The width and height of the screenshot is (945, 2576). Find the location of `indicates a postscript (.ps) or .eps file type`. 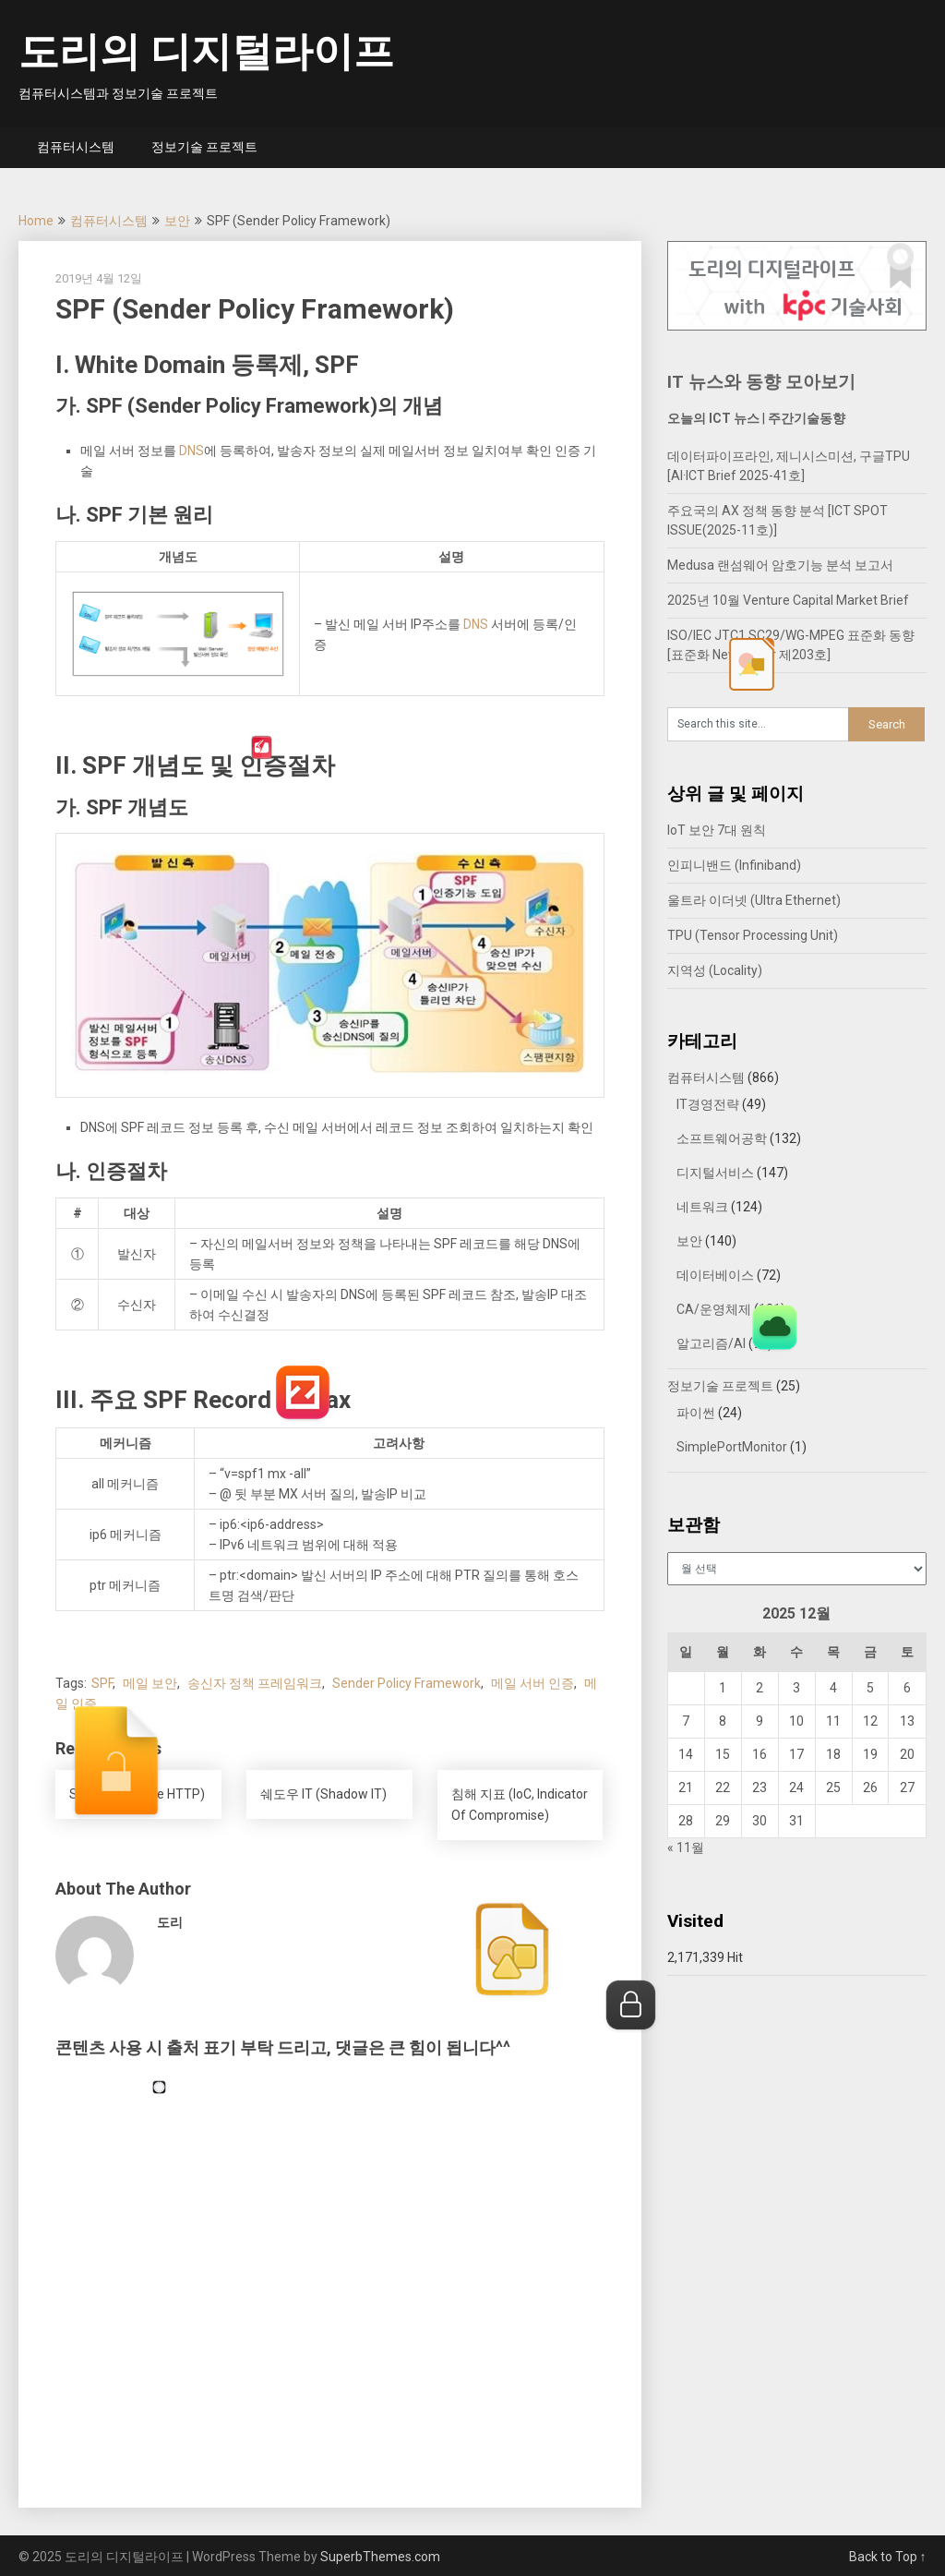

indicates a postscript (.ps) or .eps file type is located at coordinates (261, 747).